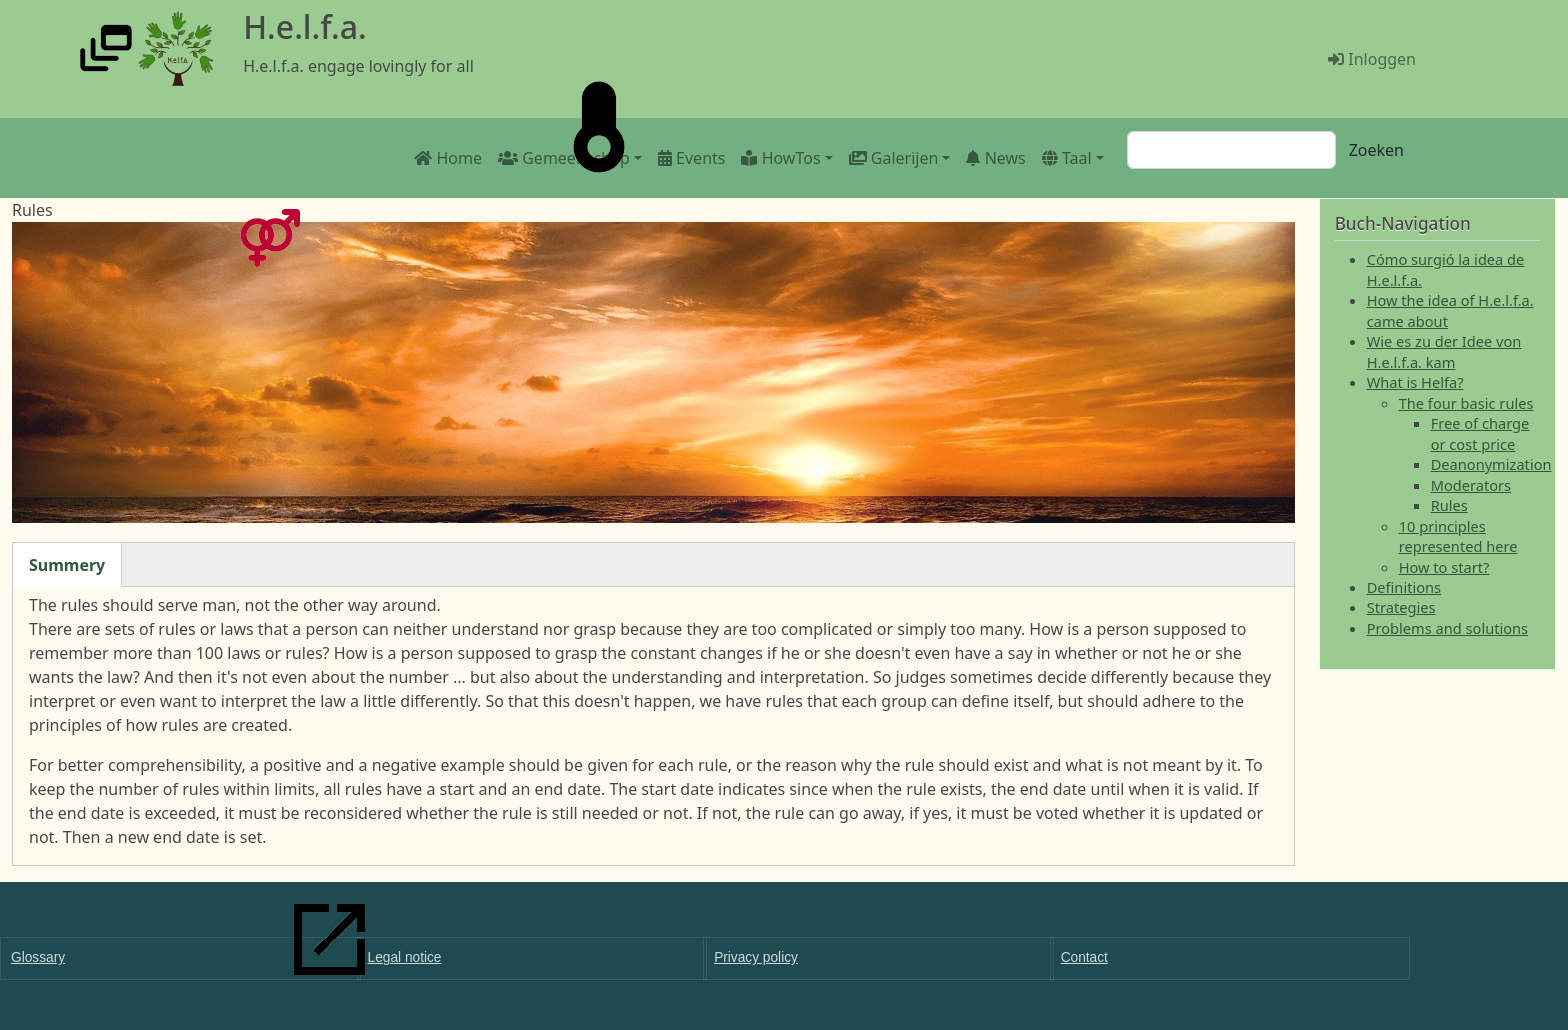  What do you see at coordinates (106, 48) in the screenshot?
I see `view dynamic or stacked content feed` at bounding box center [106, 48].